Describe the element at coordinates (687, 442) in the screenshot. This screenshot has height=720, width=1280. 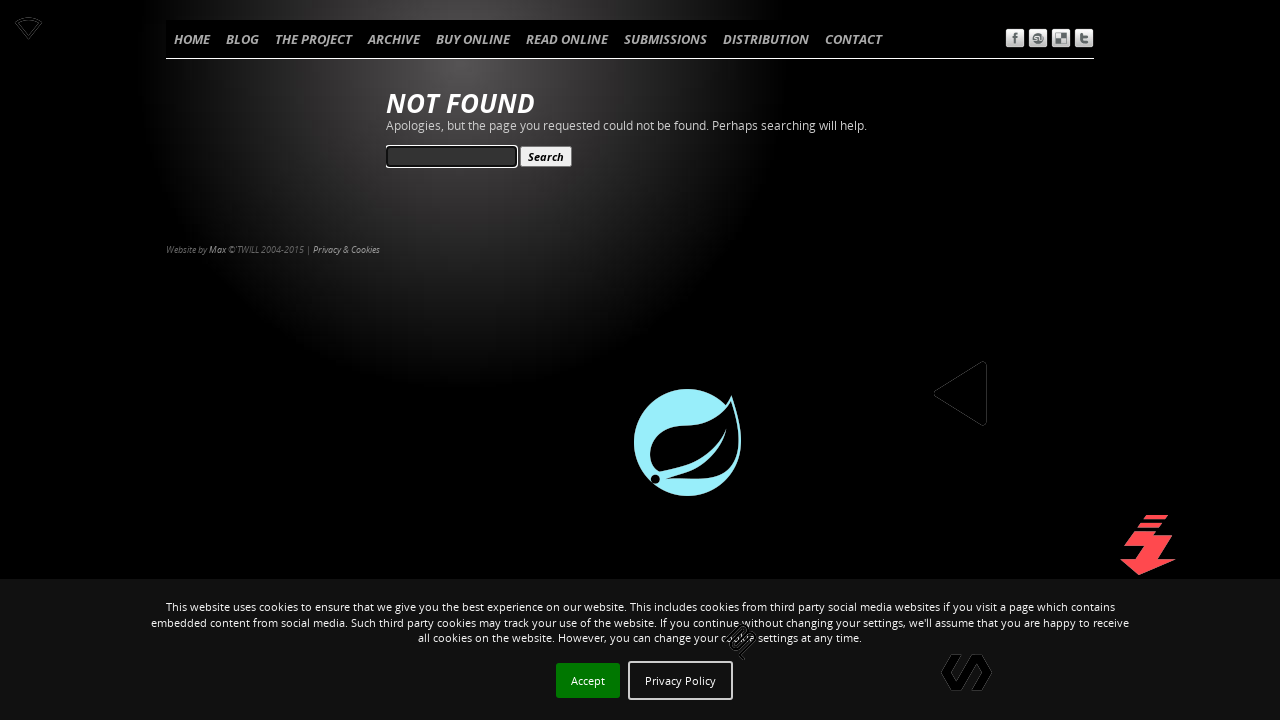
I see `spring framework logo` at that location.